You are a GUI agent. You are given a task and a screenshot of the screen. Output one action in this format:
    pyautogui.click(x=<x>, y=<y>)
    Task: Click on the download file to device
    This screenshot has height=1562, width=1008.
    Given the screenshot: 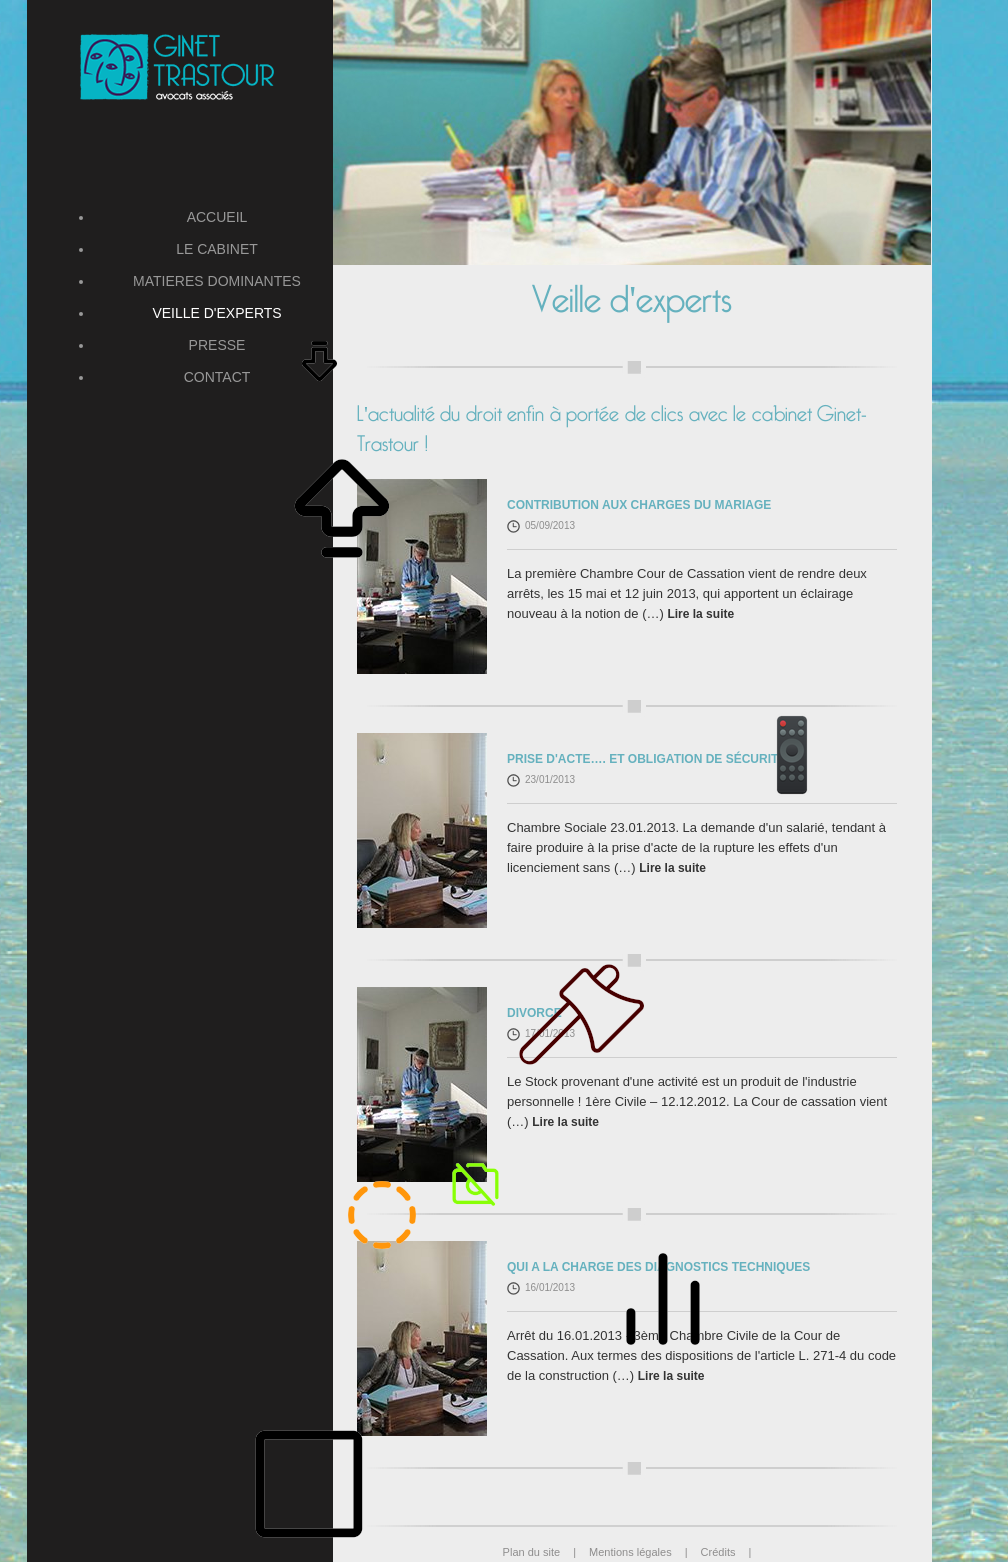 What is the action you would take?
    pyautogui.click(x=319, y=361)
    